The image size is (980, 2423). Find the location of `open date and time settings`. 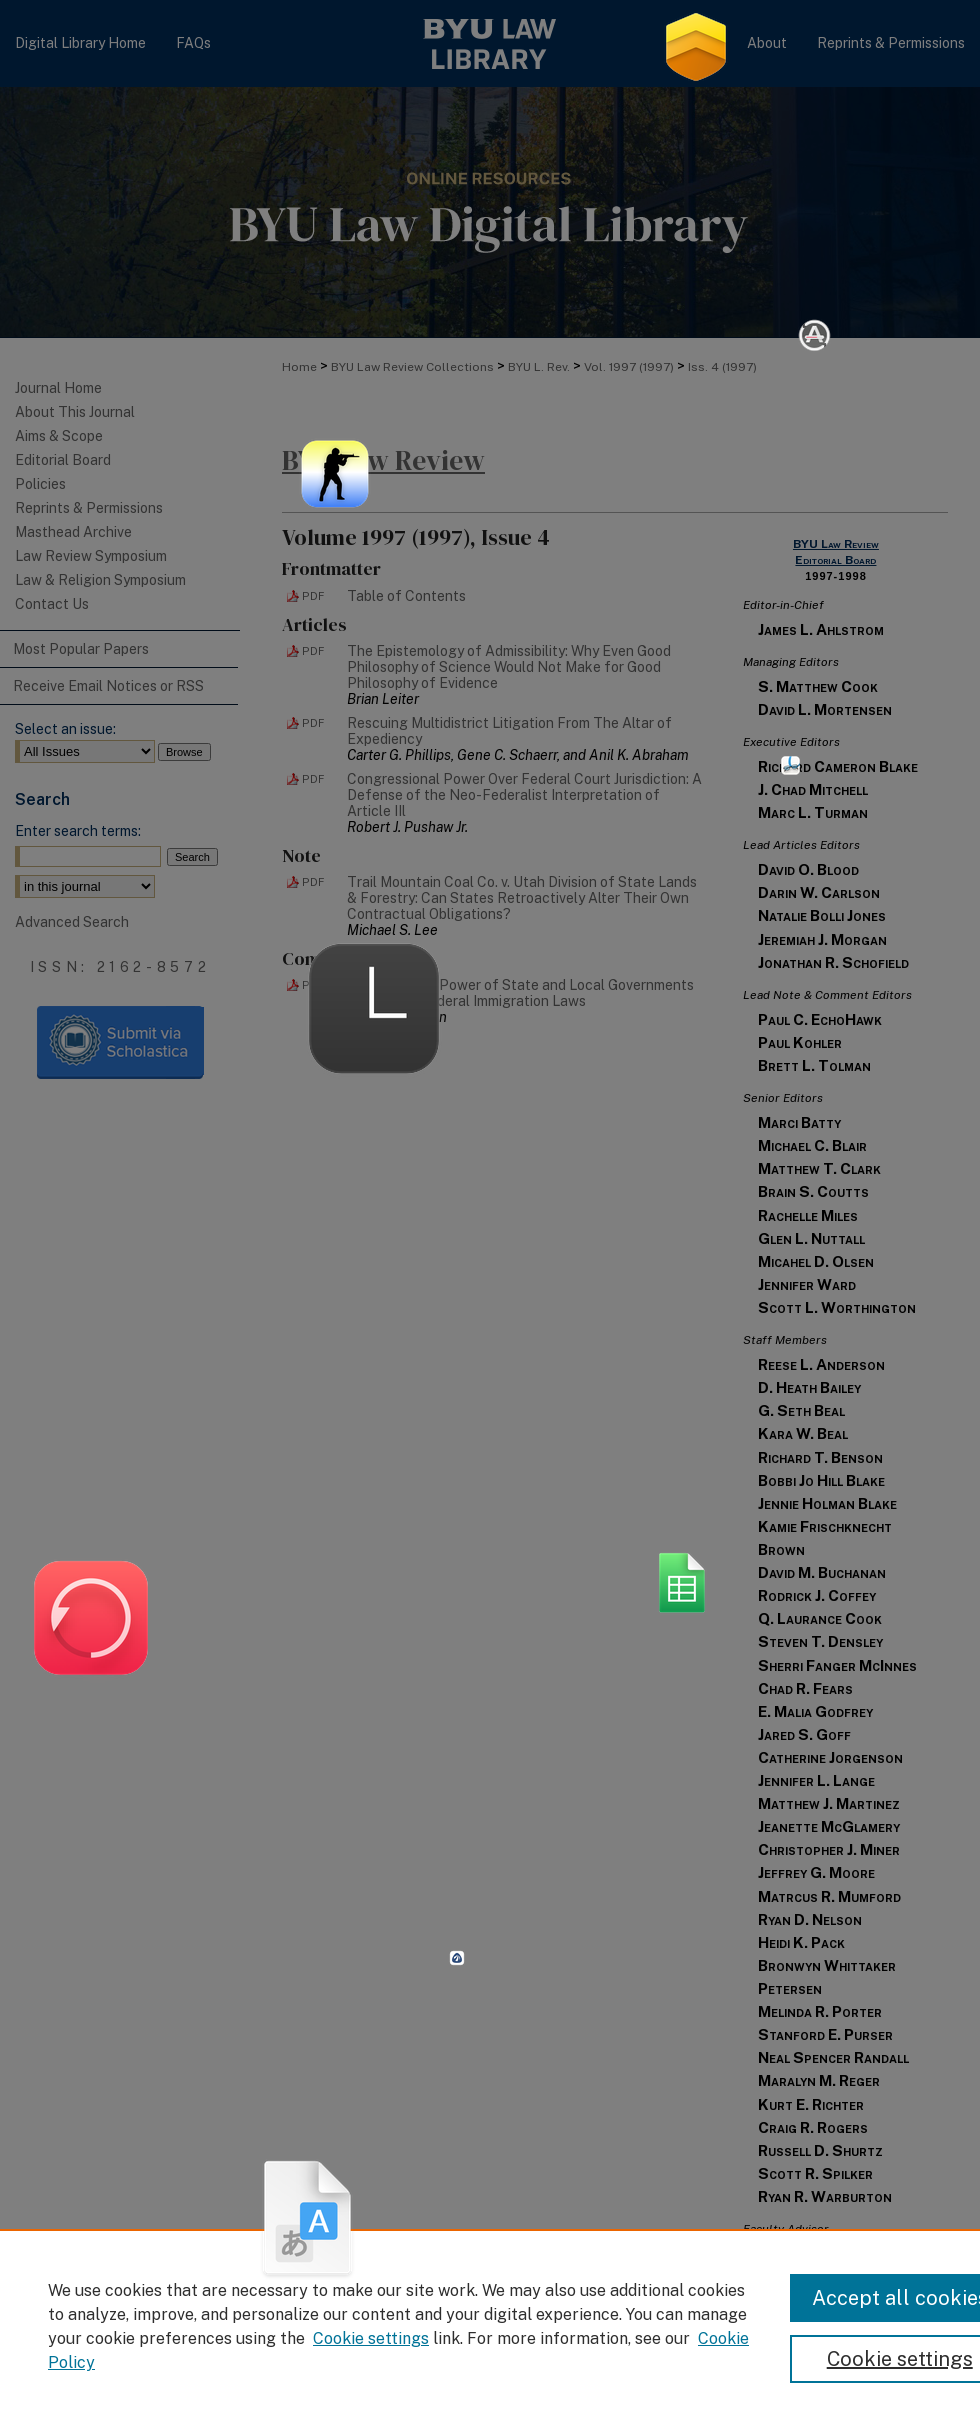

open date and time settings is located at coordinates (374, 1011).